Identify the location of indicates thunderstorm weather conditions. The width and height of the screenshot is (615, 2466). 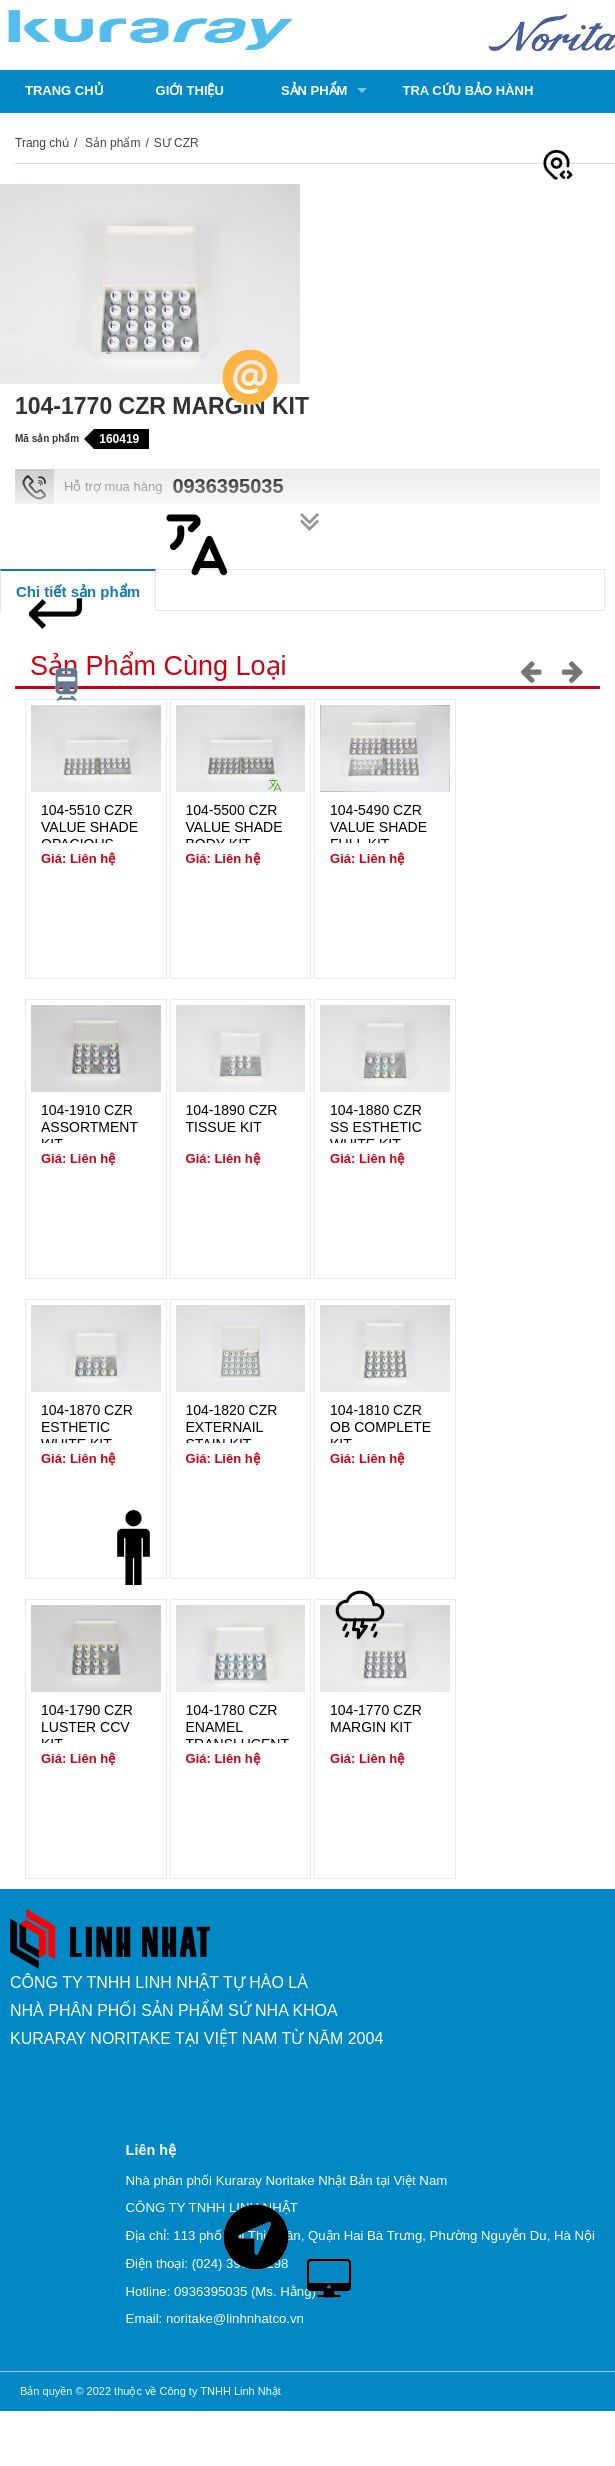
(360, 1615).